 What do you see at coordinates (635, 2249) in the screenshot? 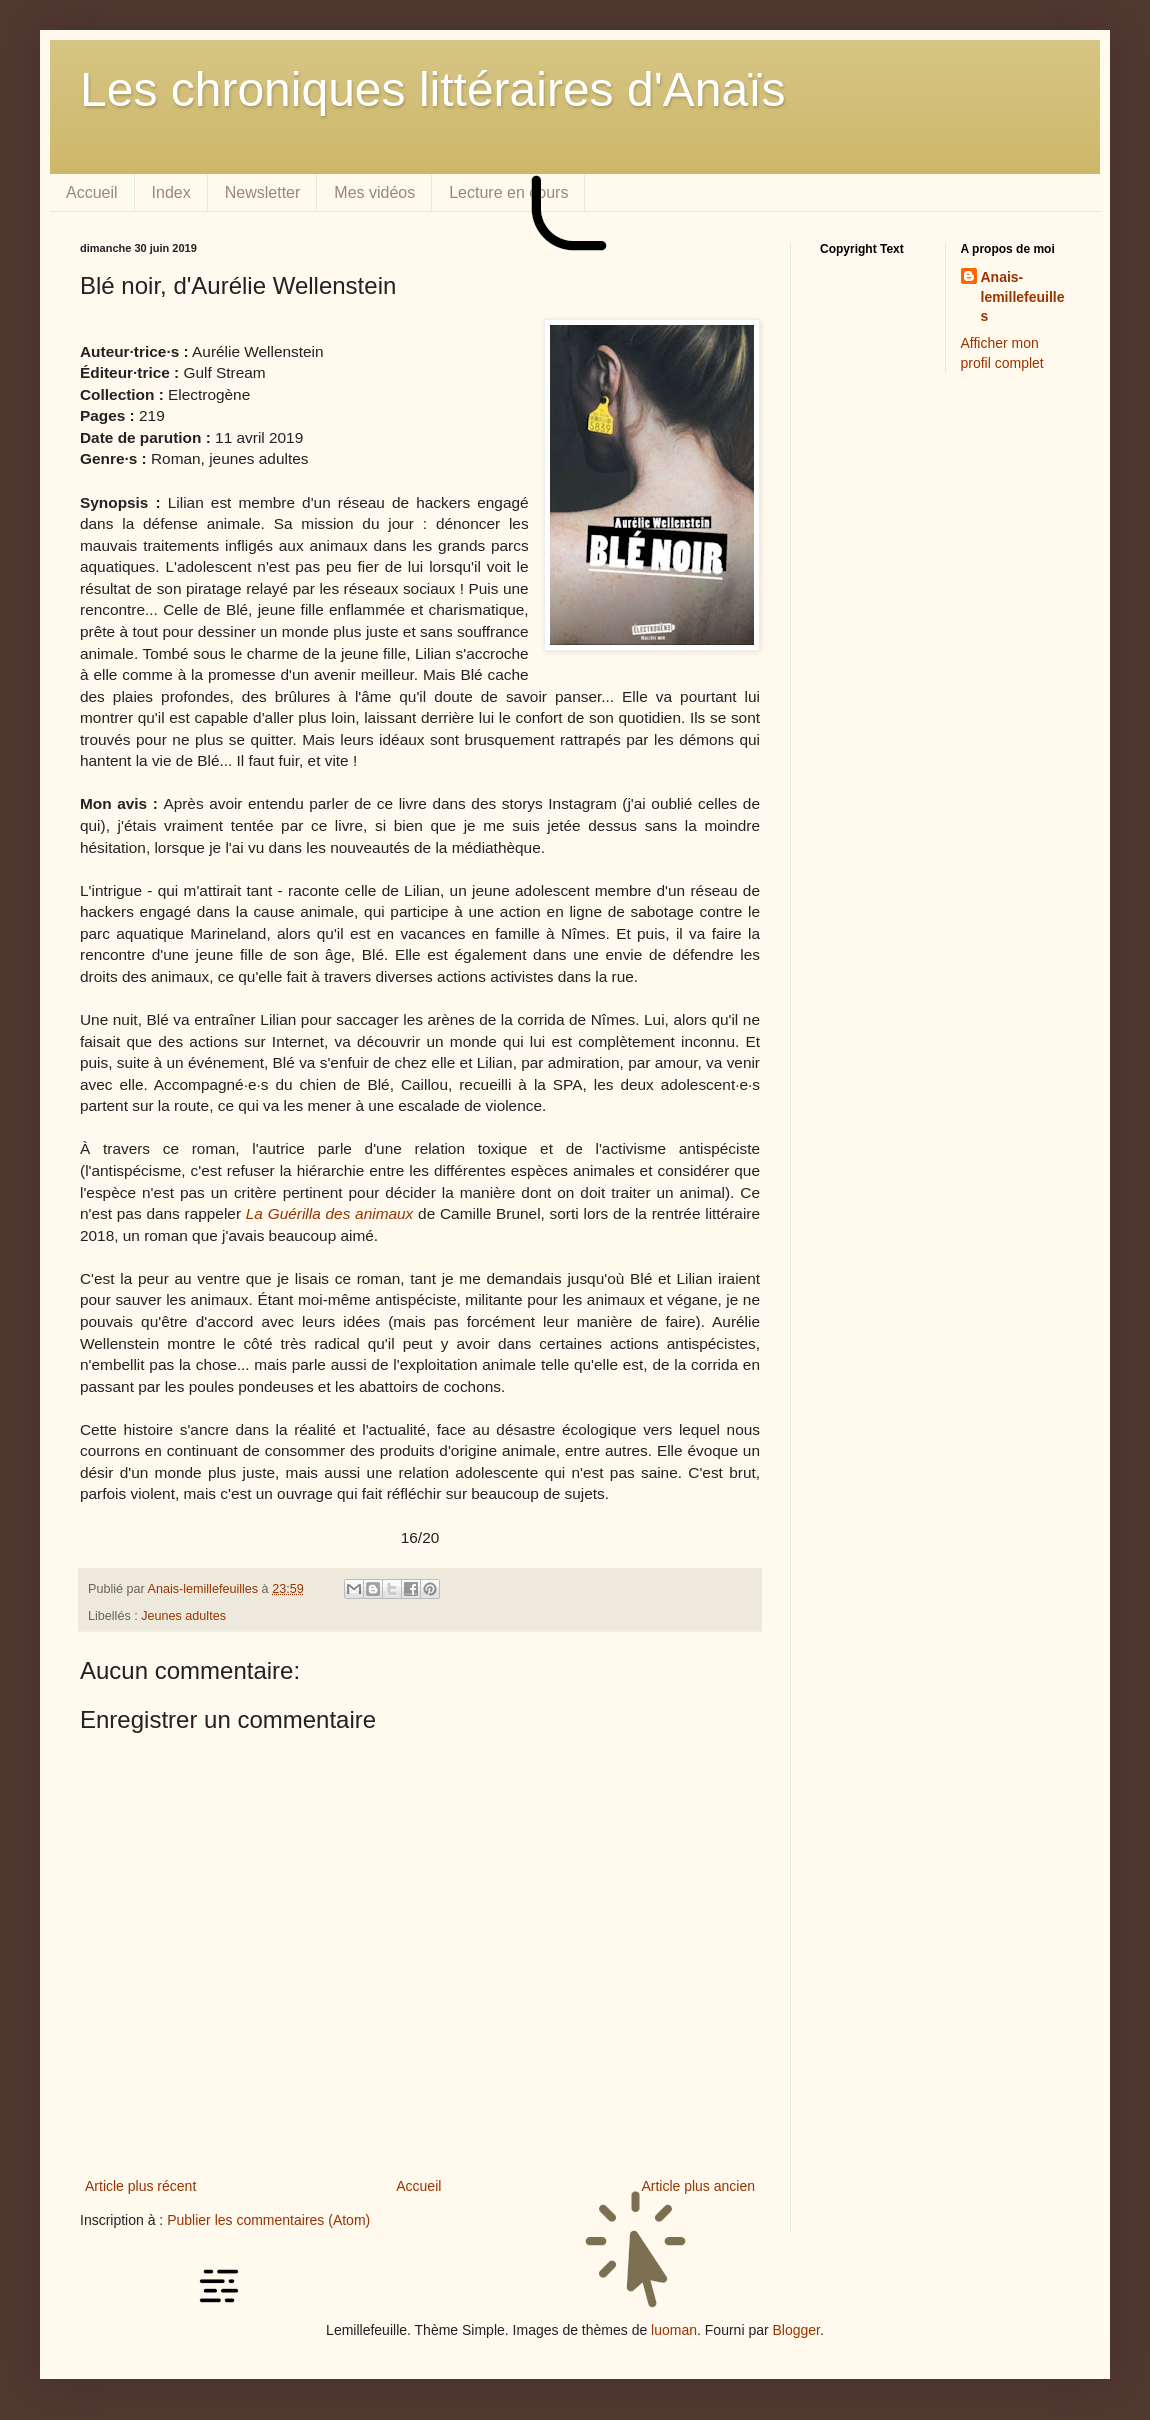
I see `click or tap interaction indicator` at bounding box center [635, 2249].